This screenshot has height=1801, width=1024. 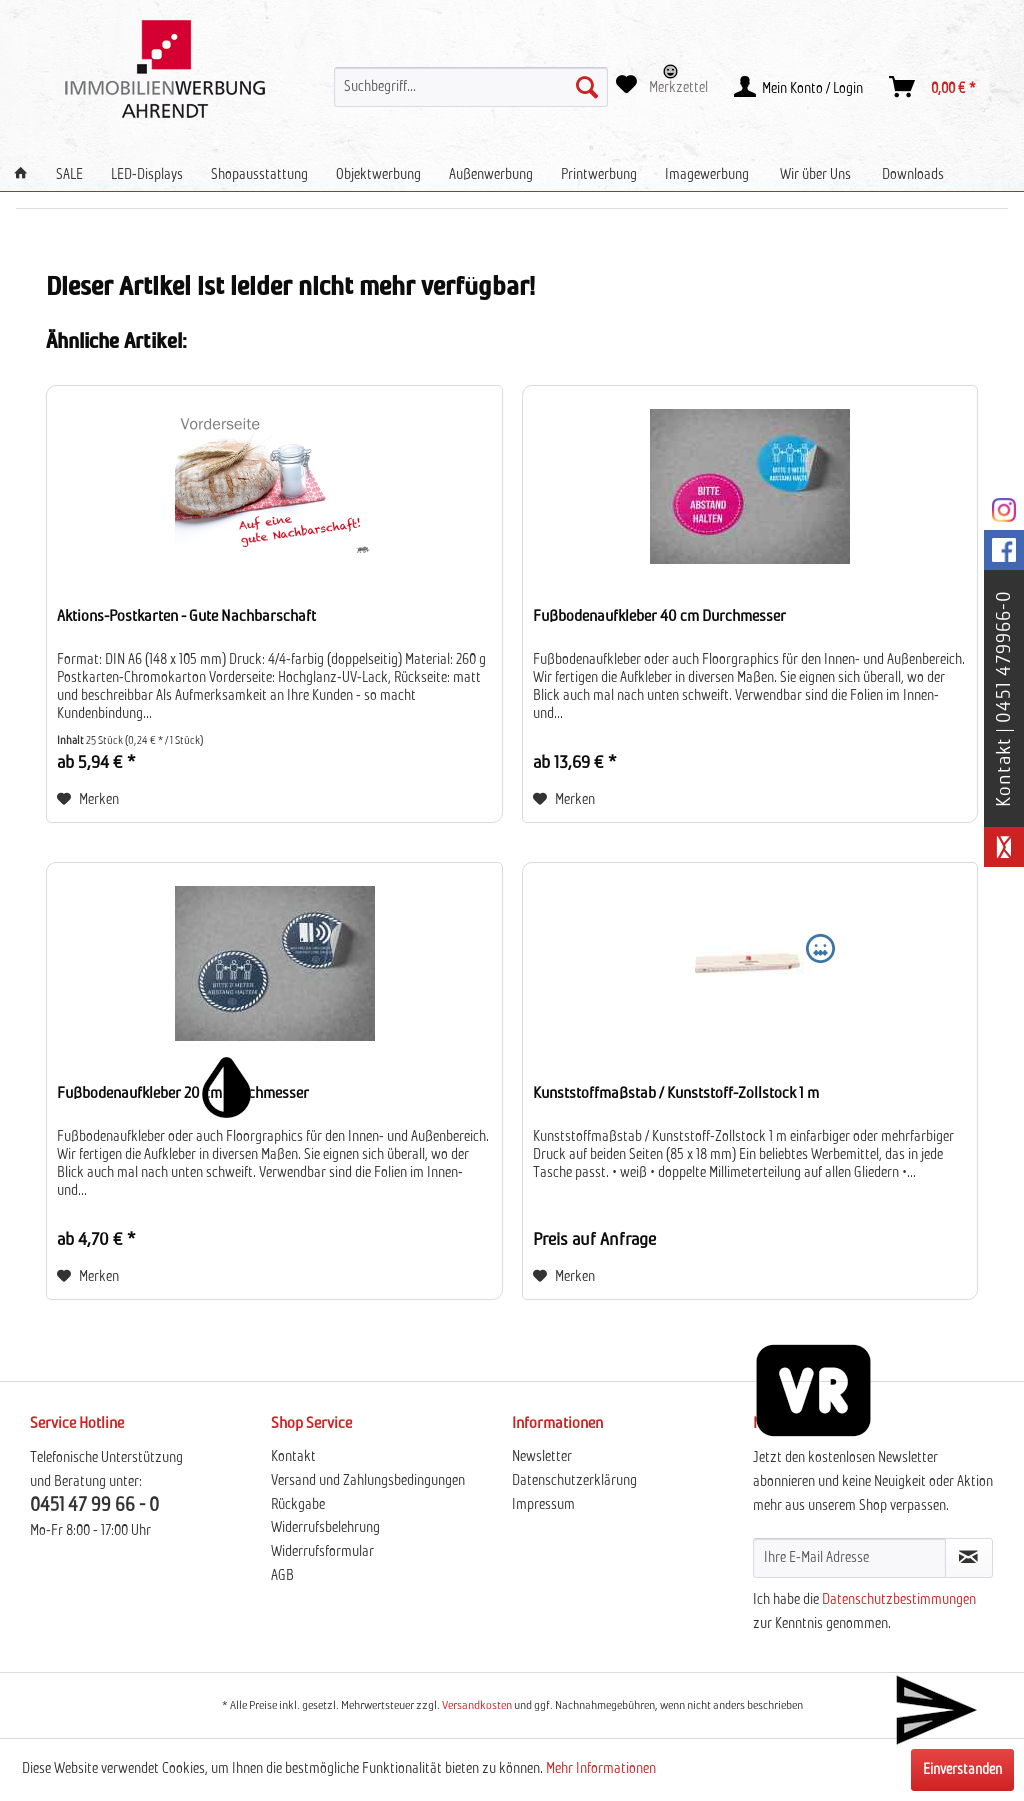 What do you see at coordinates (935, 1710) in the screenshot?
I see `send a message or email` at bounding box center [935, 1710].